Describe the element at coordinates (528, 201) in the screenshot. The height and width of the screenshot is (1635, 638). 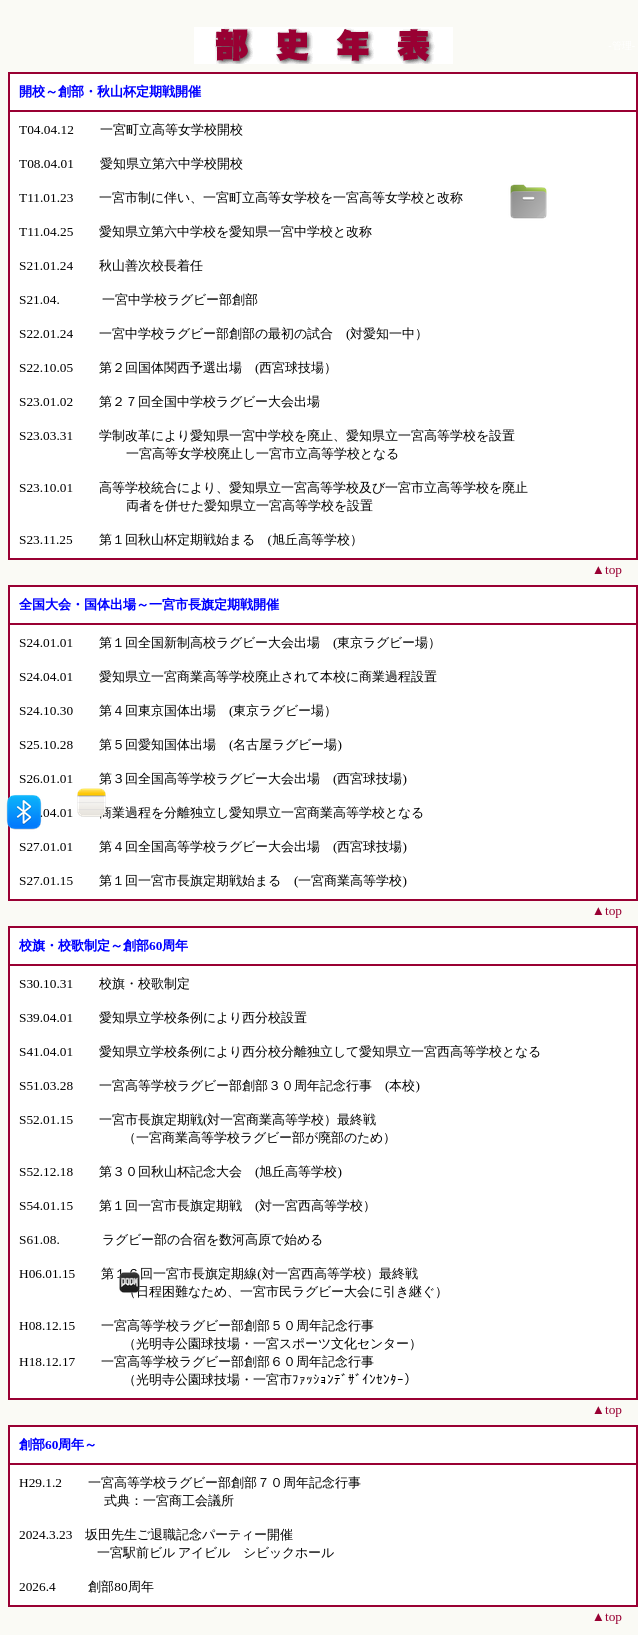
I see `open the file manager` at that location.